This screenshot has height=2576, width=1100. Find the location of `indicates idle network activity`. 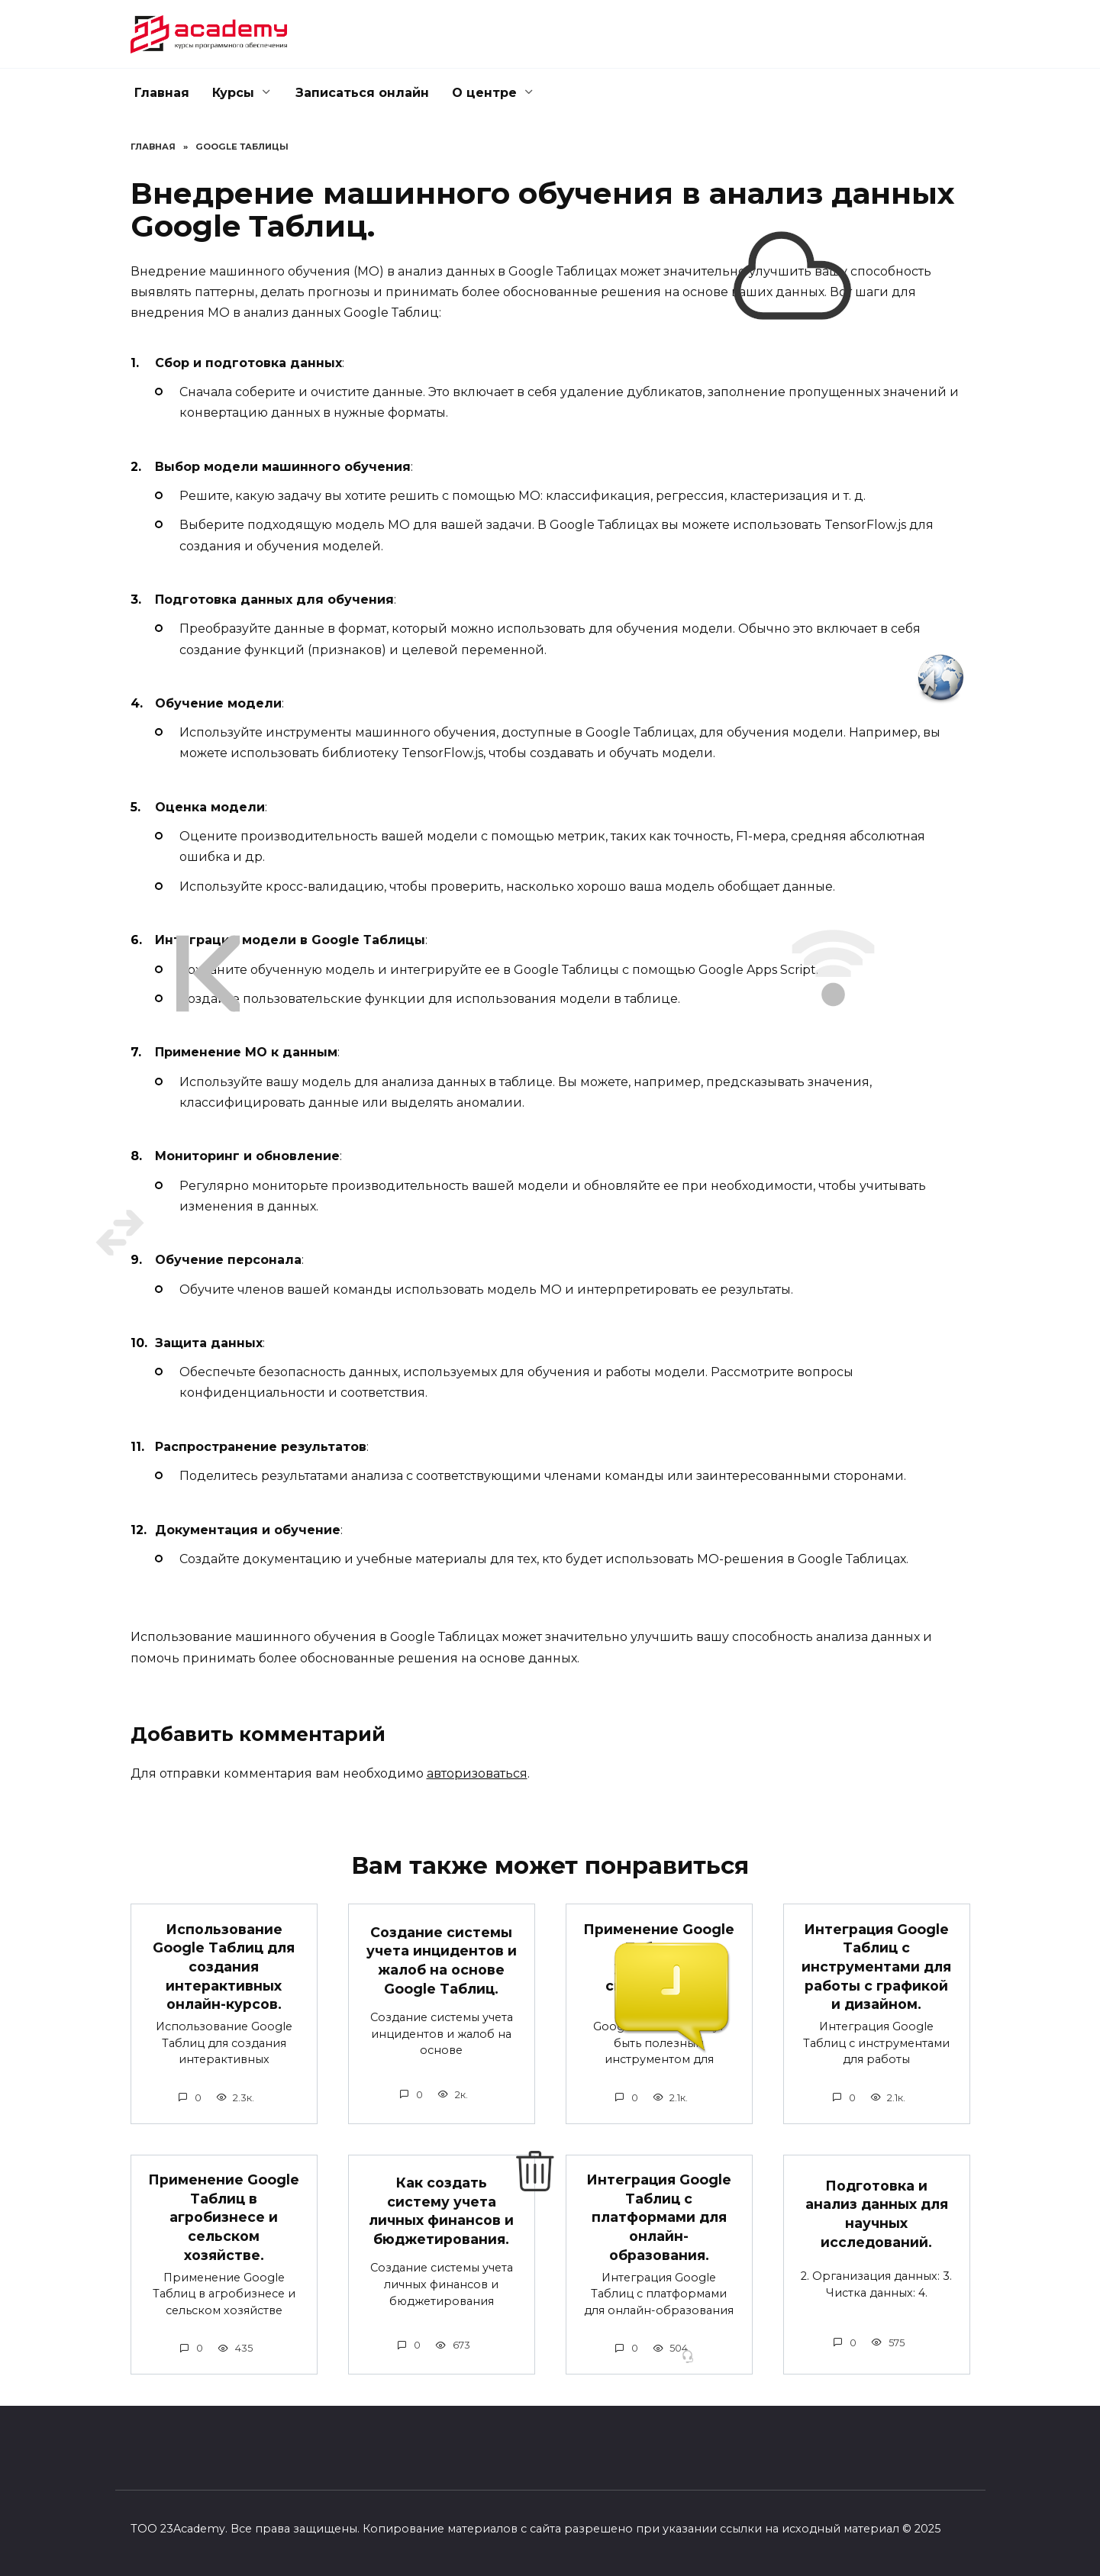

indicates idle network activity is located at coordinates (120, 1233).